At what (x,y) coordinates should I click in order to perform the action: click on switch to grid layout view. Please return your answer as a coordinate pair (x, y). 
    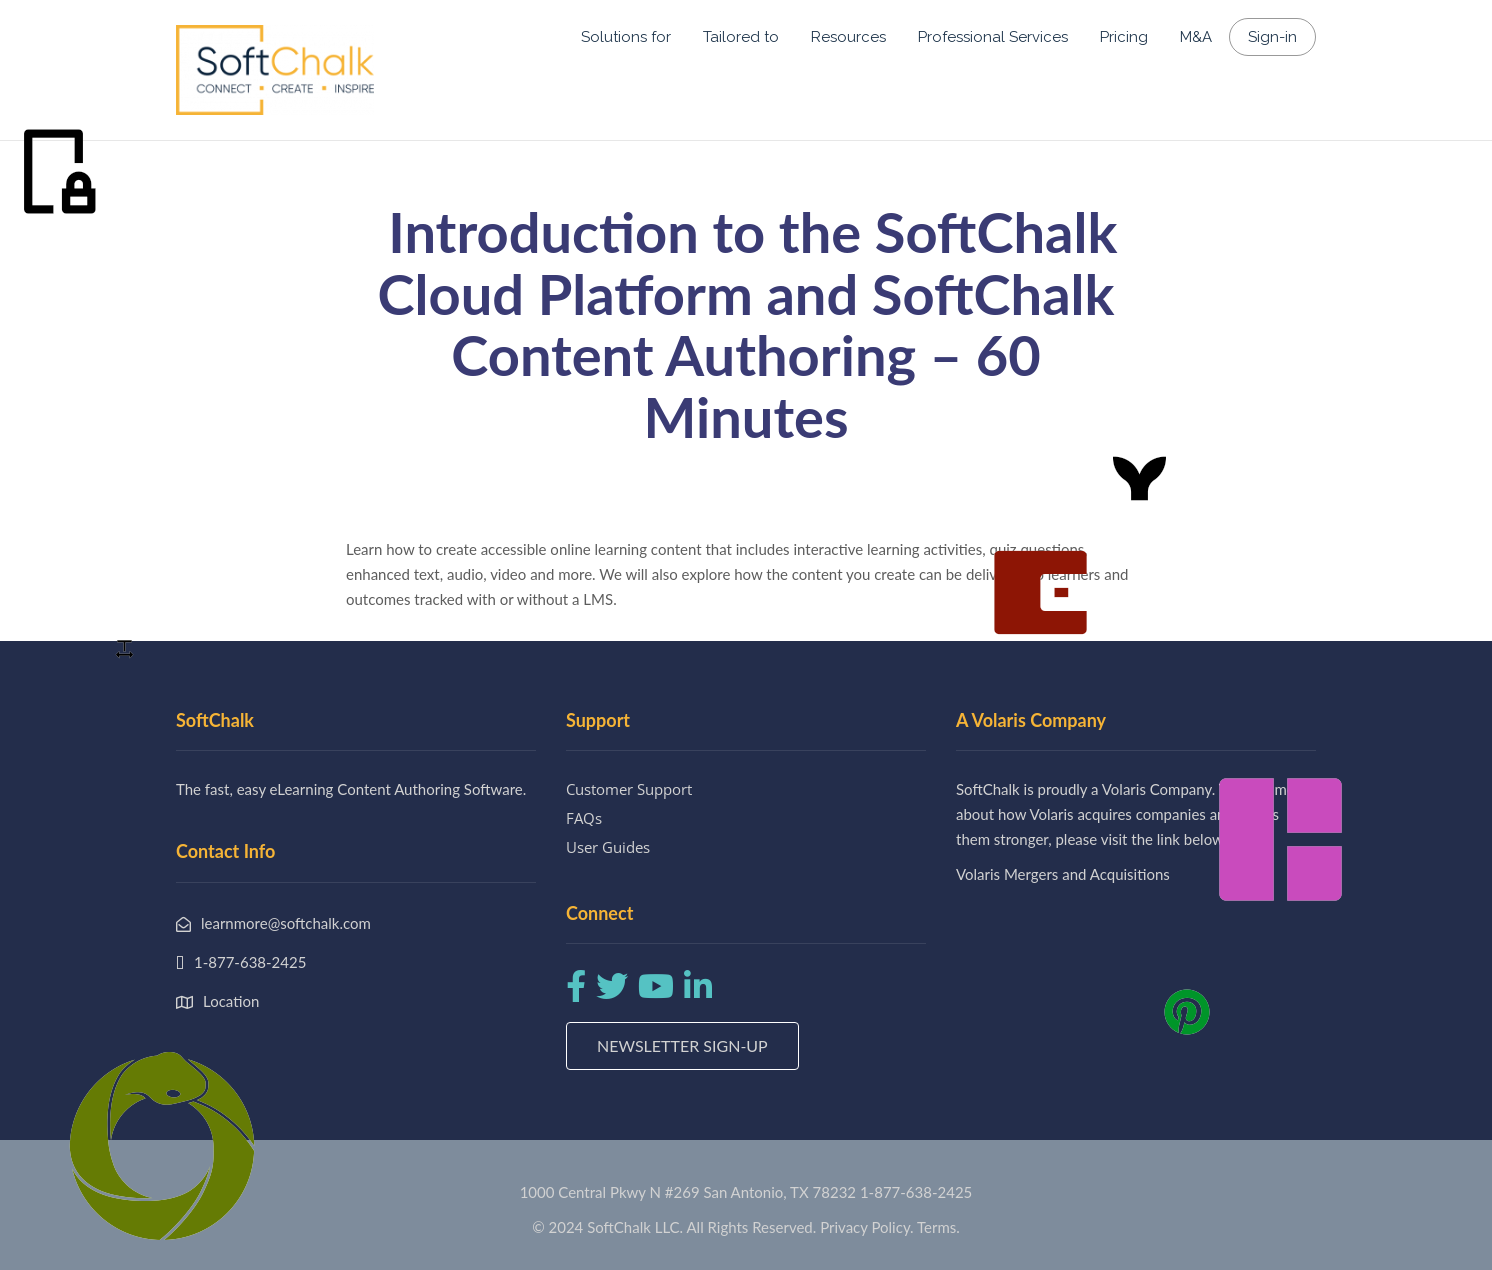
    Looking at the image, I should click on (1280, 839).